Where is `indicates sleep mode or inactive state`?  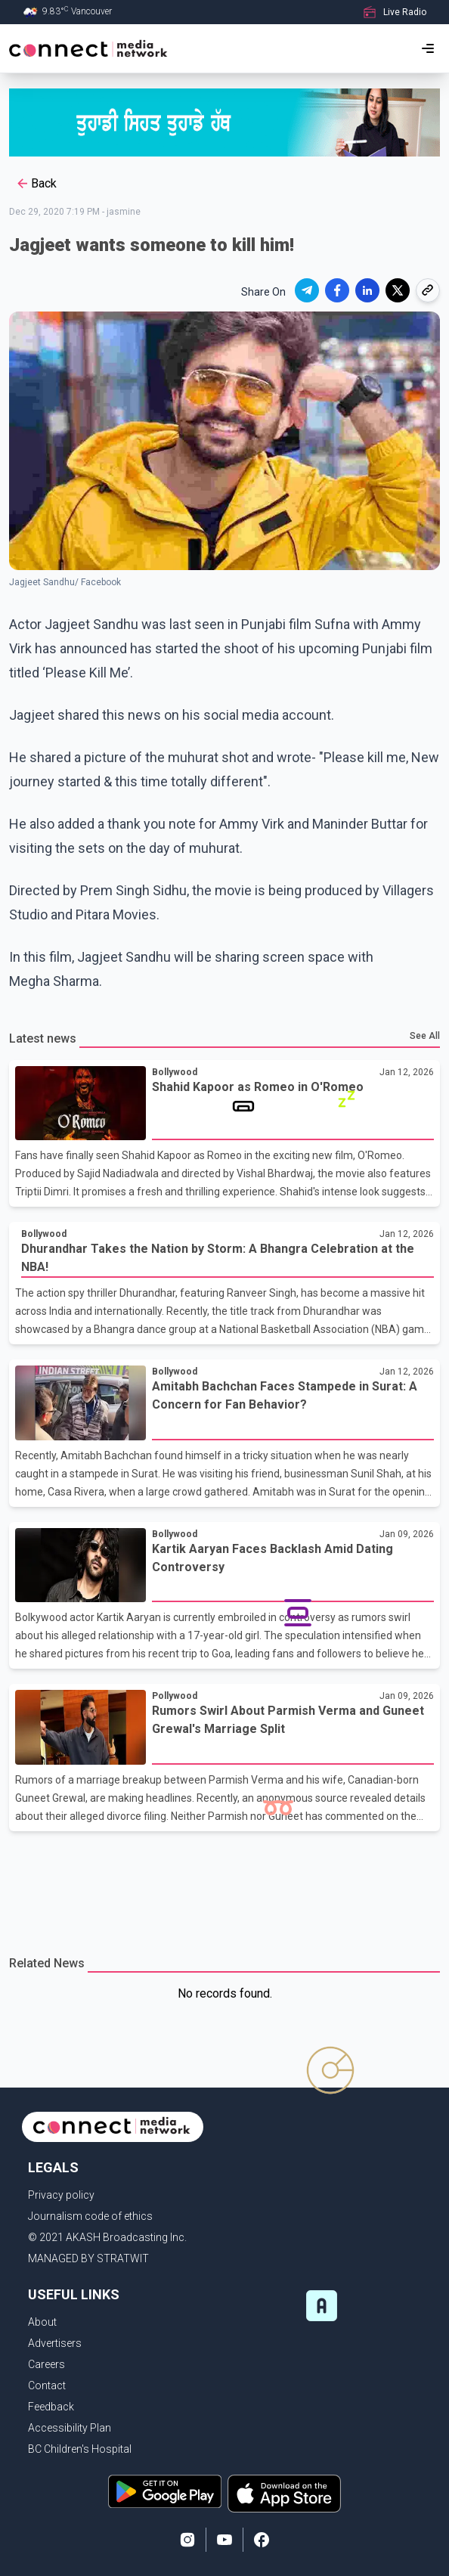 indicates sleep mode or inactive state is located at coordinates (346, 1099).